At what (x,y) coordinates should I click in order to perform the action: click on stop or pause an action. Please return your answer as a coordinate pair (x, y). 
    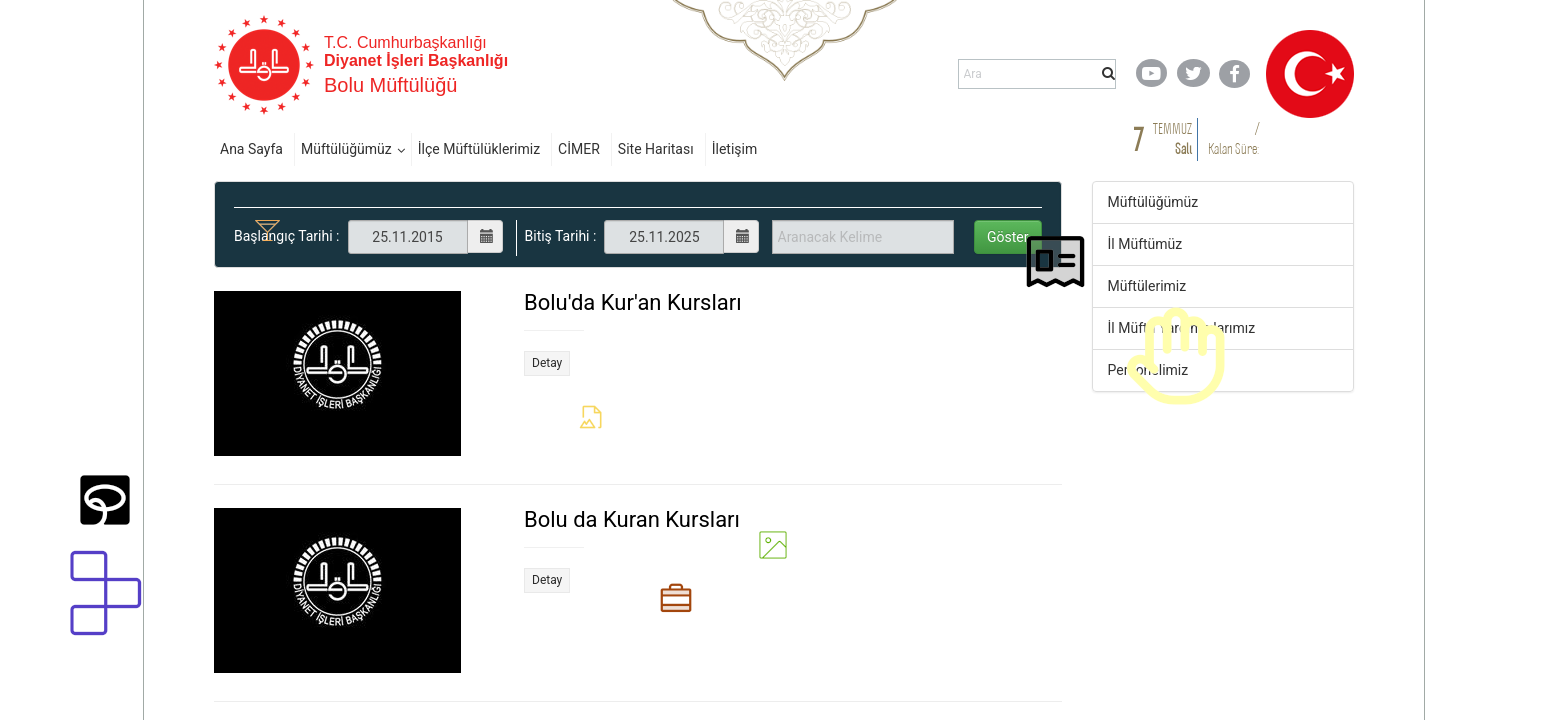
    Looking at the image, I should click on (1176, 356).